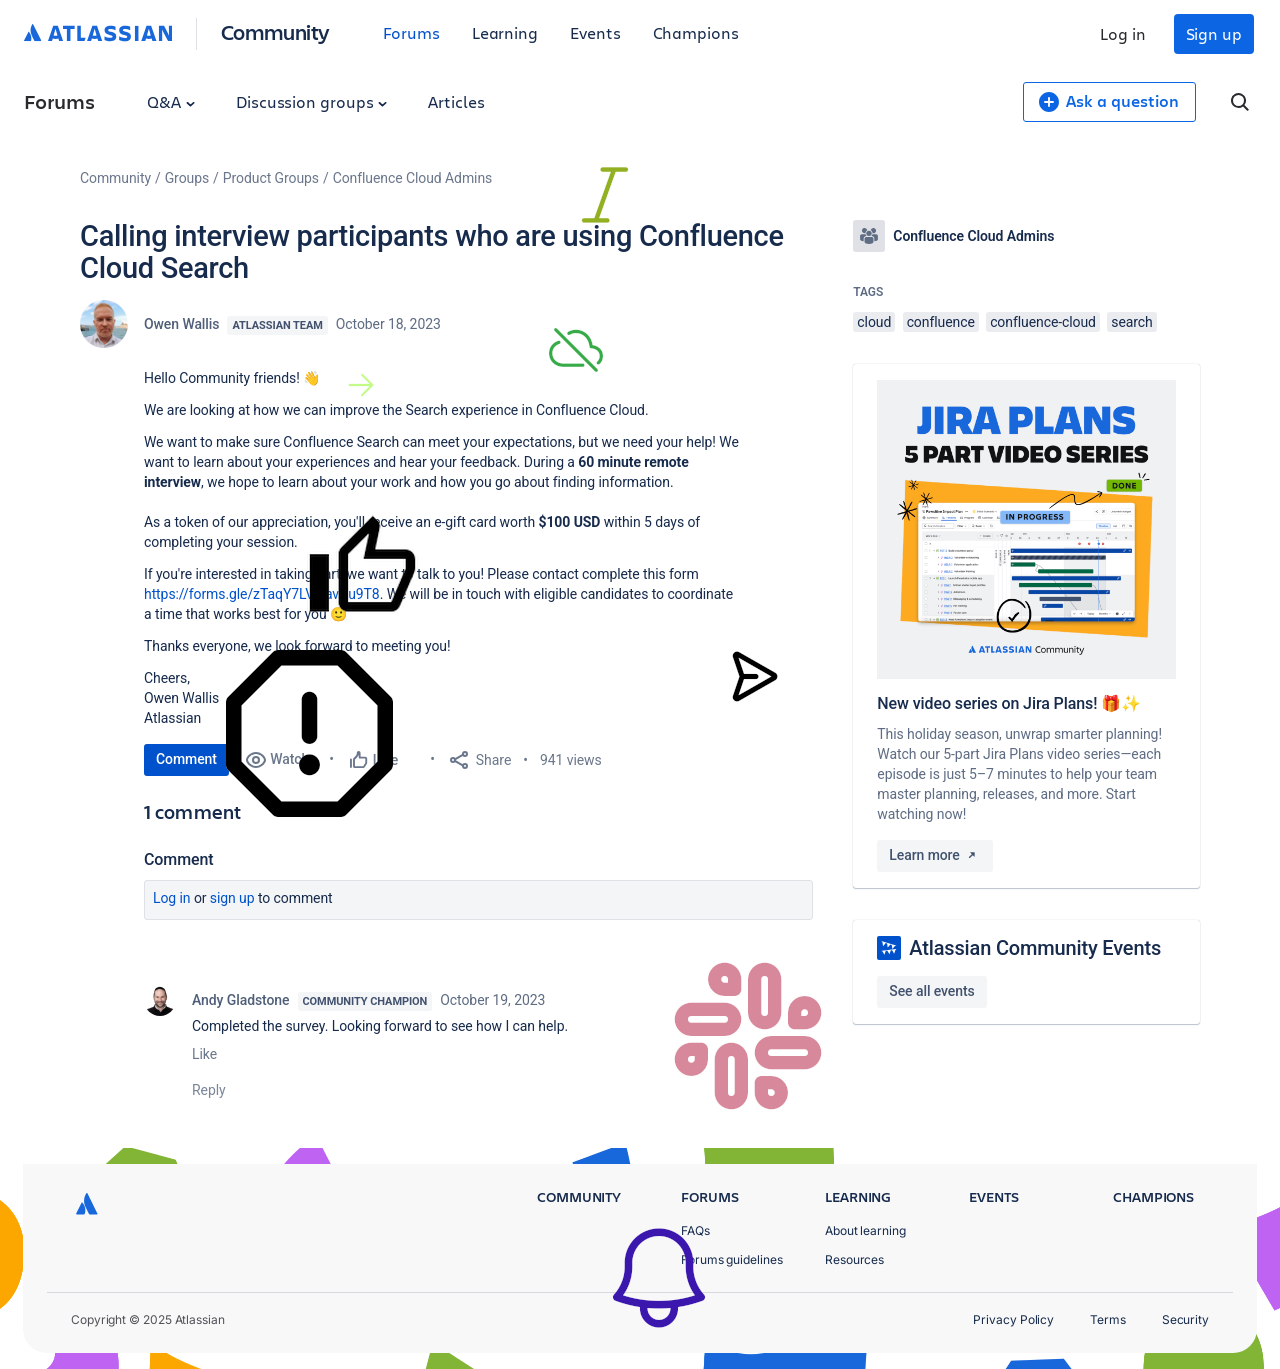 The image size is (1280, 1369). I want to click on view notifications, so click(659, 1278).